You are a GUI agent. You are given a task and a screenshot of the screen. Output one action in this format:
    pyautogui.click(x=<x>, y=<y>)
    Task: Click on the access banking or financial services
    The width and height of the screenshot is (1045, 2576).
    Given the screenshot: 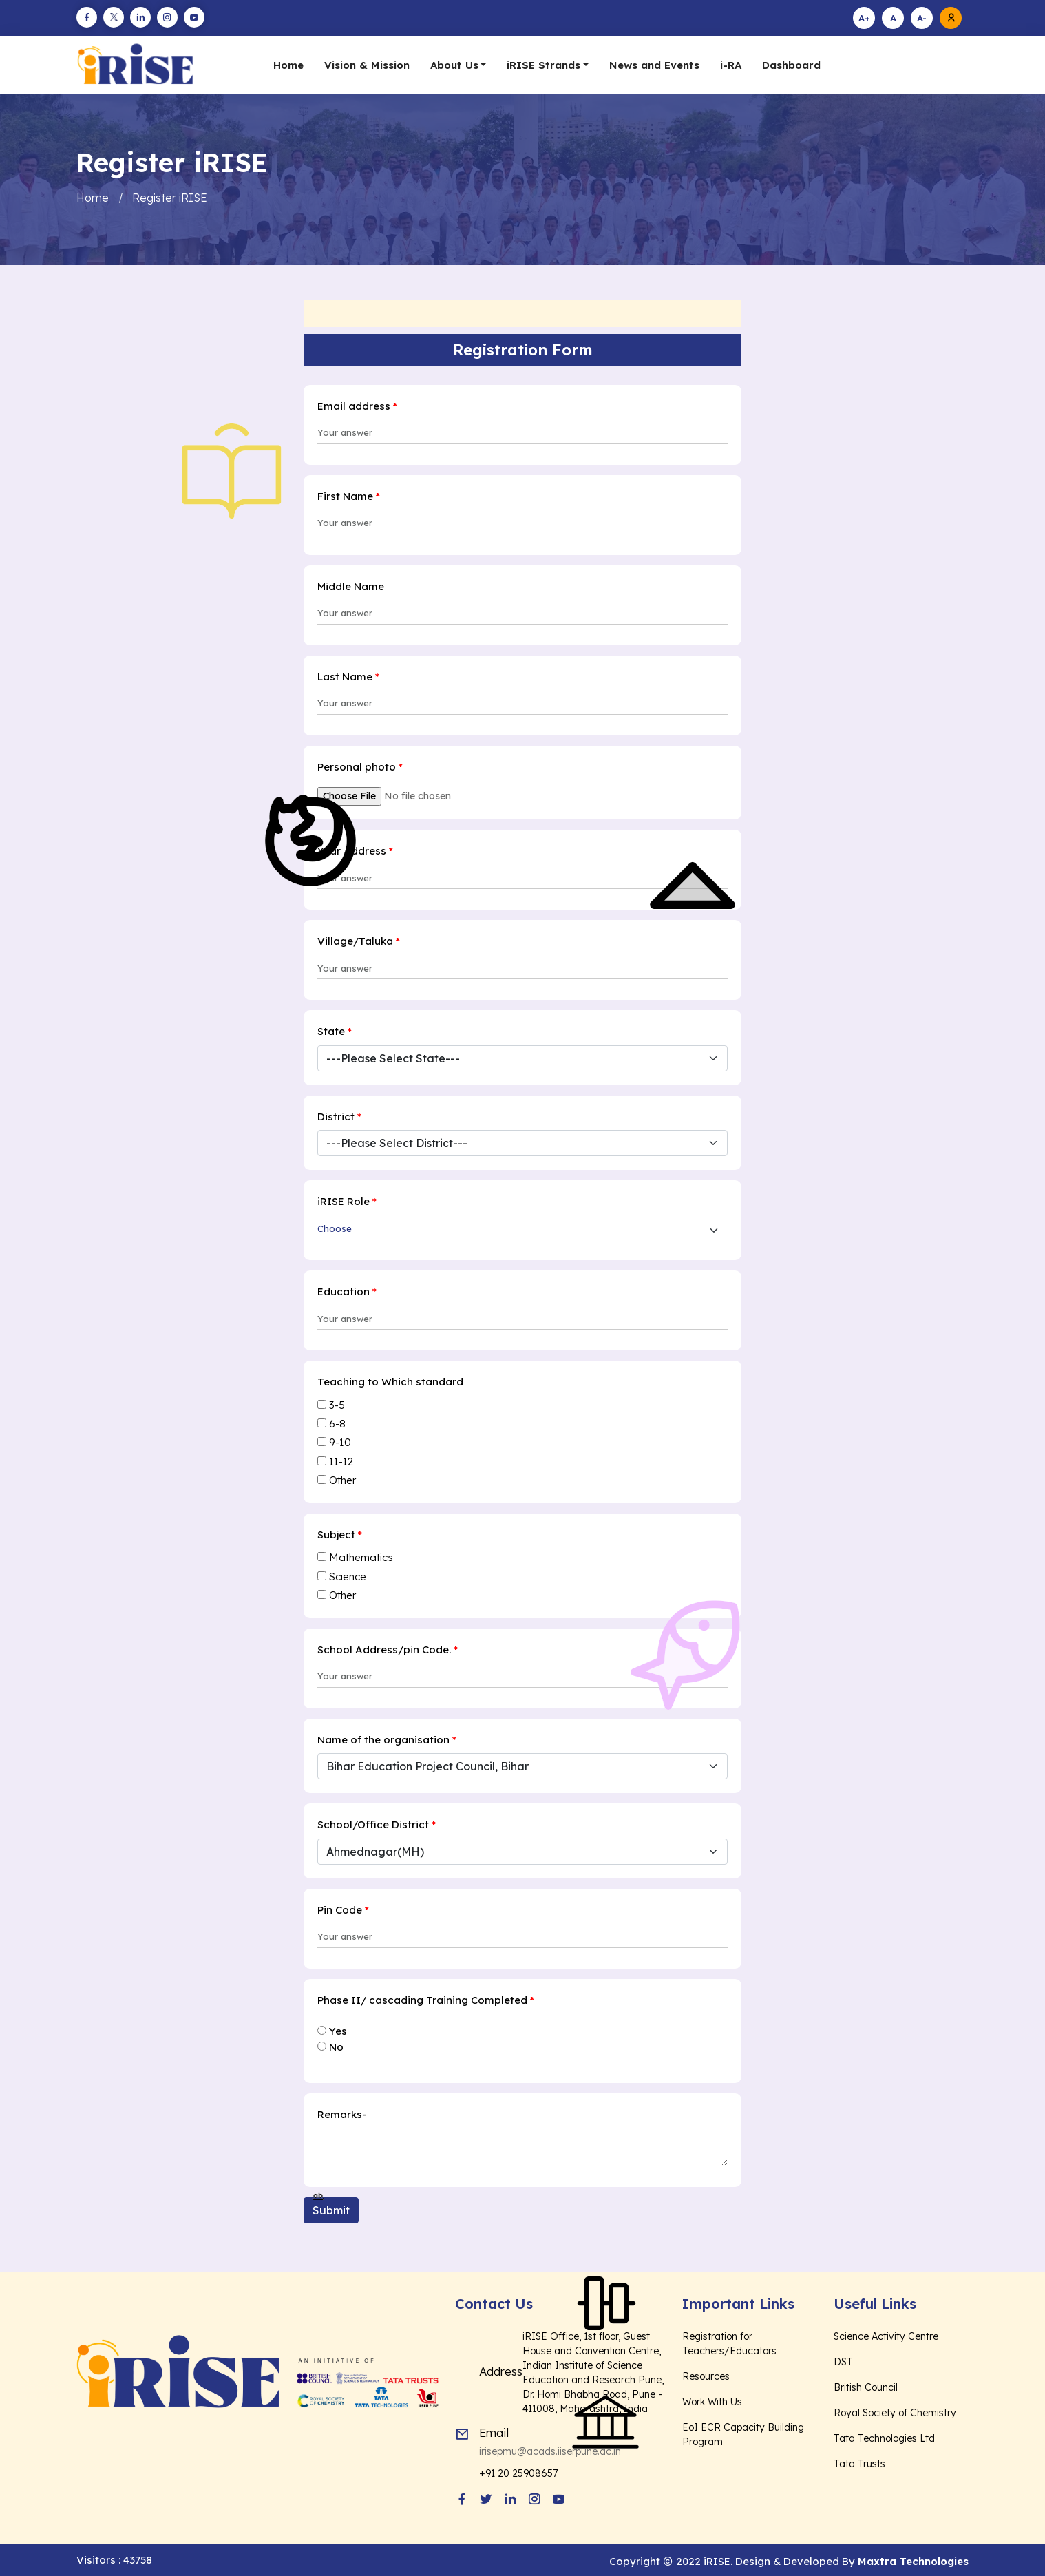 What is the action you would take?
    pyautogui.click(x=605, y=2424)
    